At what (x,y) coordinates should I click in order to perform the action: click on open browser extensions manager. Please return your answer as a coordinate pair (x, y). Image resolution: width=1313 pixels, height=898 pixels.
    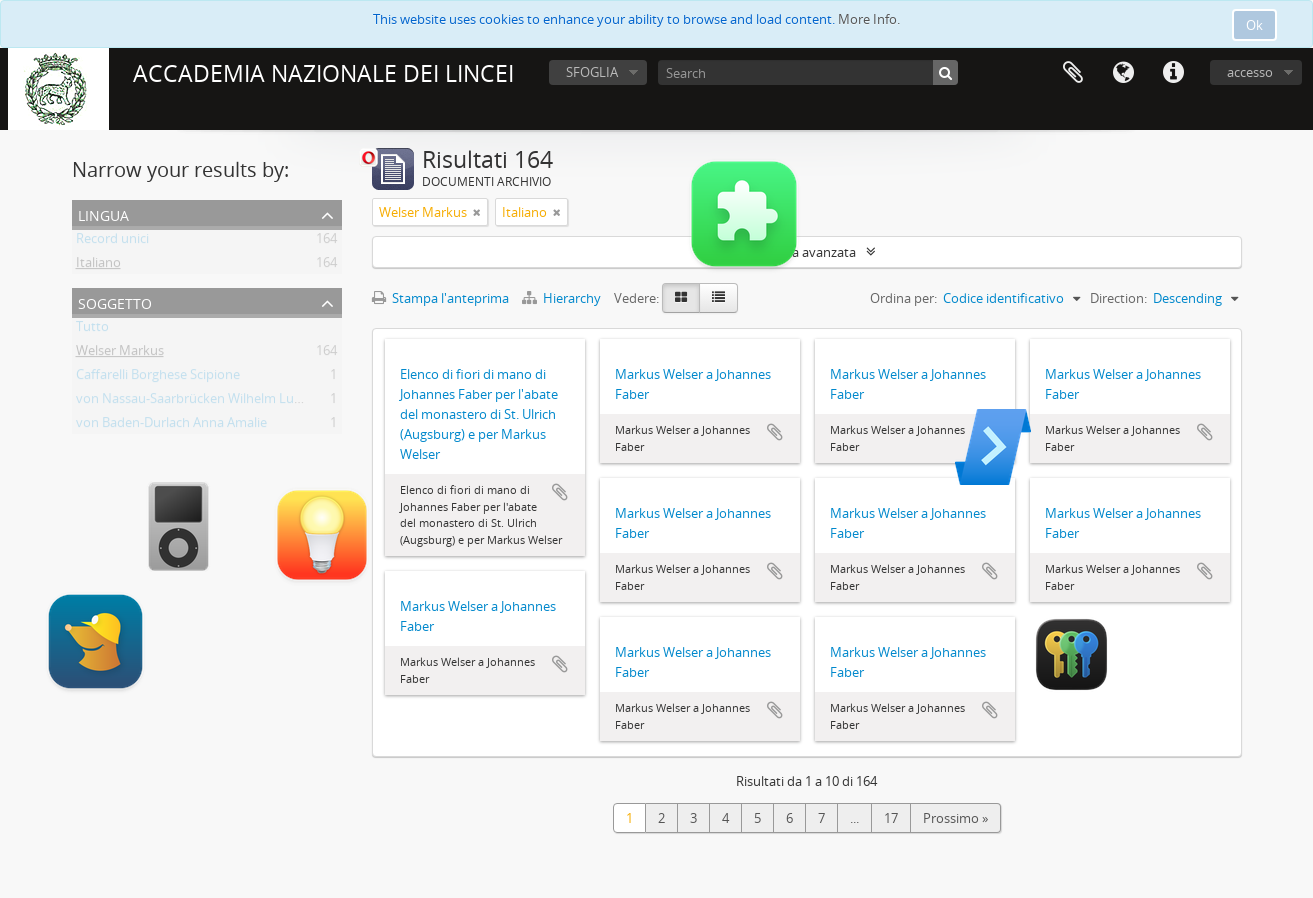
    Looking at the image, I should click on (744, 214).